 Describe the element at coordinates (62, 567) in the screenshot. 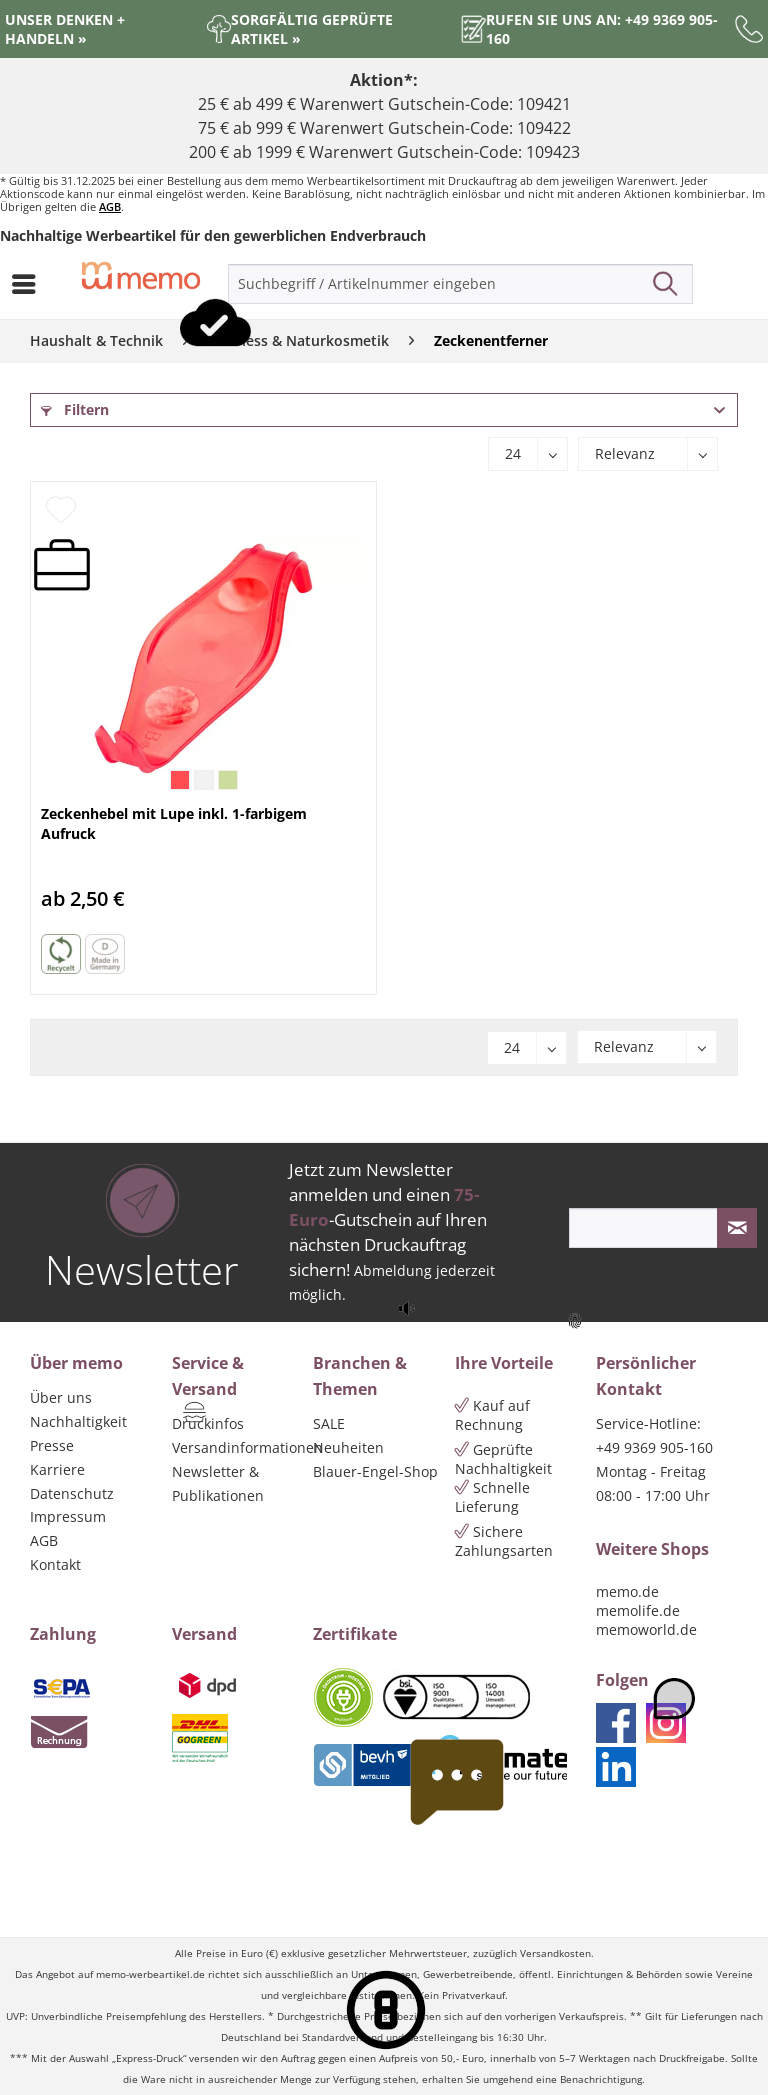

I see `access travel or trip planning features` at that location.